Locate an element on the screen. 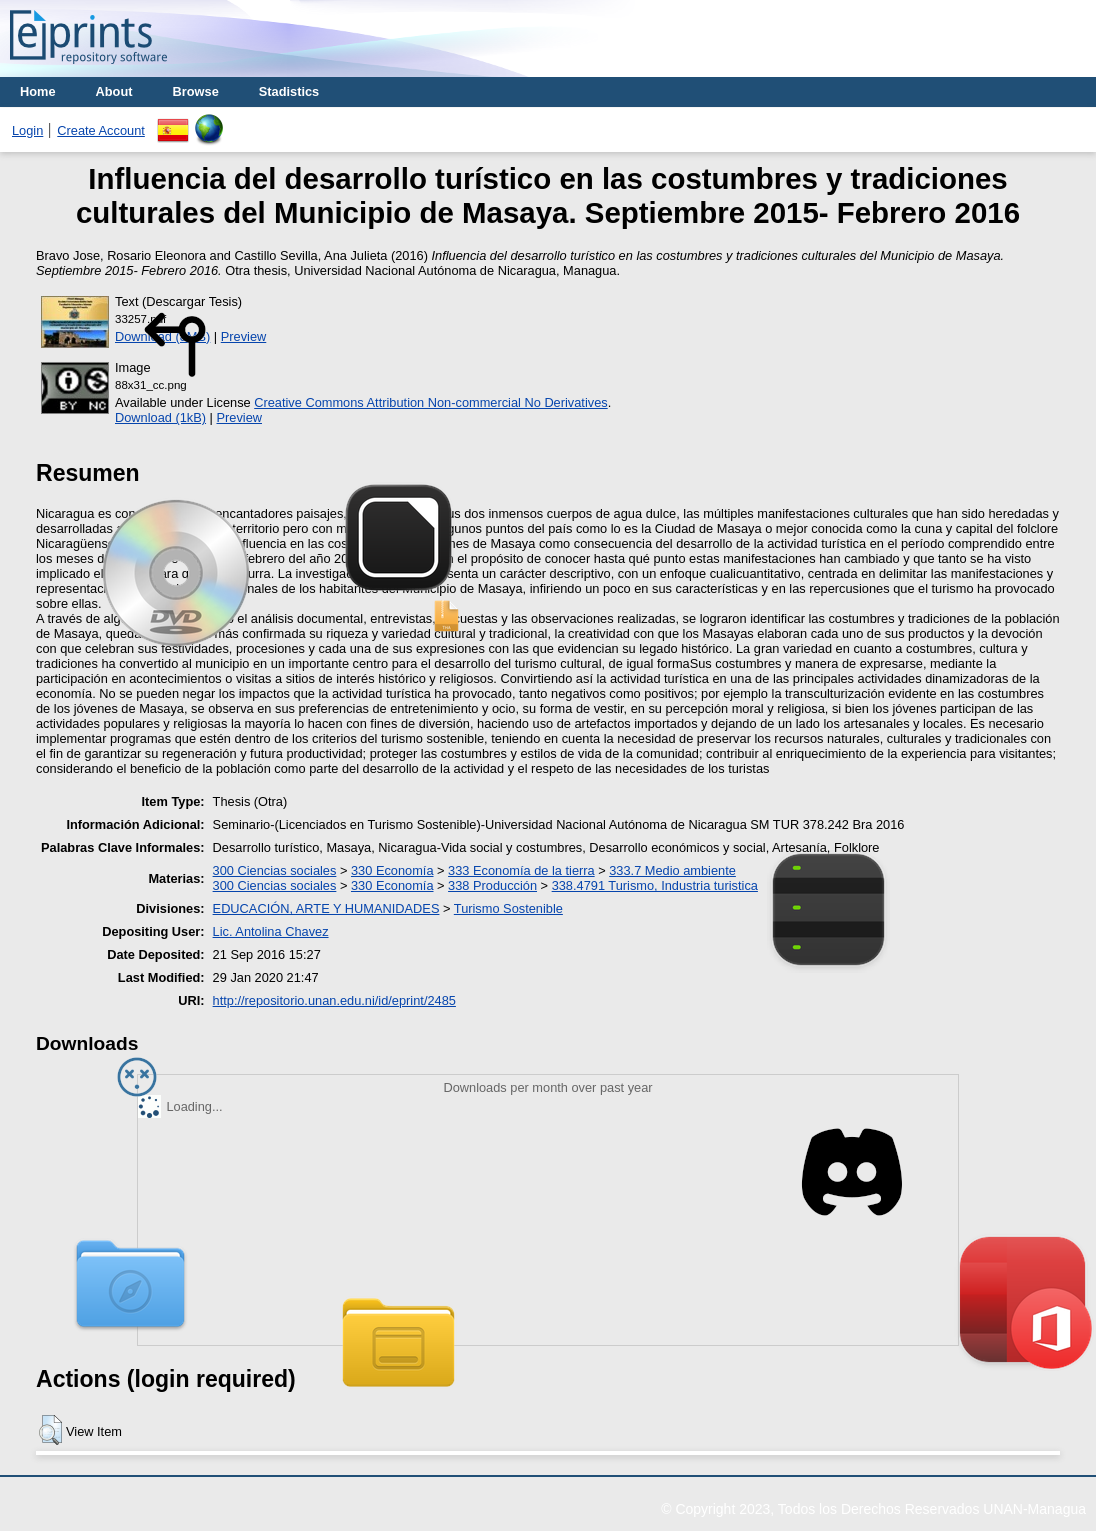 Image resolution: width=1096 pixels, height=1531 pixels. open microsoft office suite is located at coordinates (1022, 1299).